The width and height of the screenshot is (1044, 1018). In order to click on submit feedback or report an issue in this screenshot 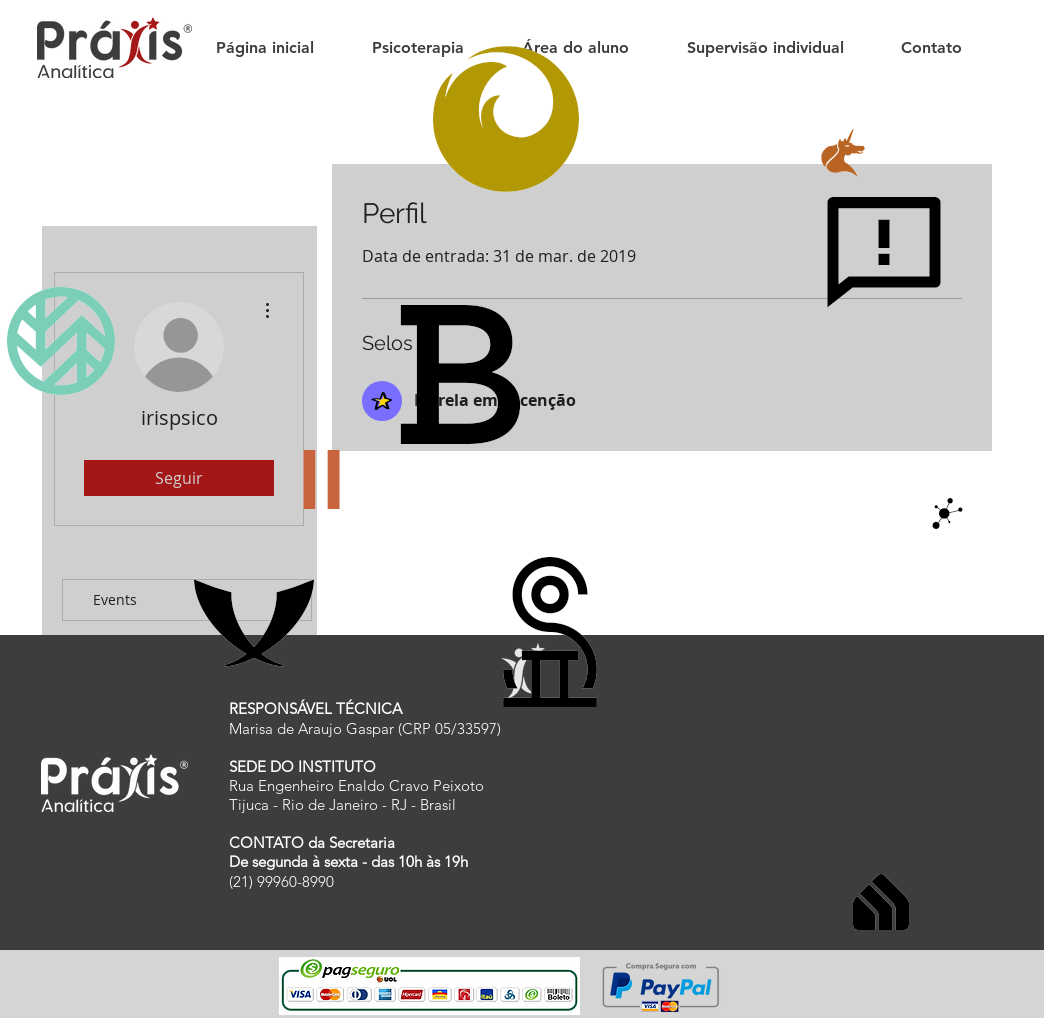, I will do `click(884, 248)`.